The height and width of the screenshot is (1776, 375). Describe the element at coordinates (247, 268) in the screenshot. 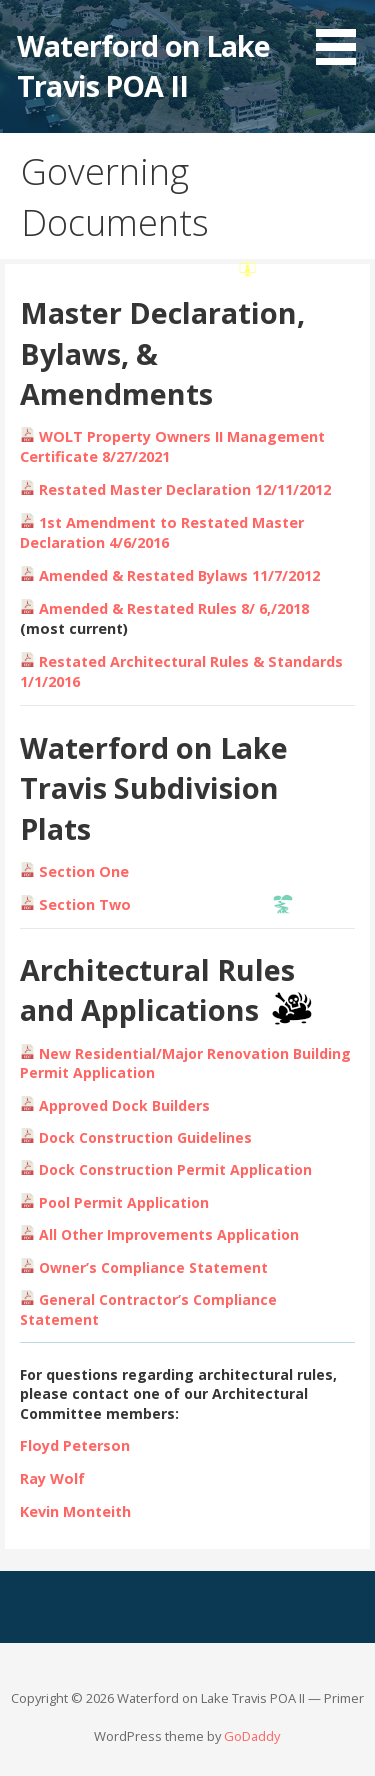

I see `start or join a video conference call` at that location.